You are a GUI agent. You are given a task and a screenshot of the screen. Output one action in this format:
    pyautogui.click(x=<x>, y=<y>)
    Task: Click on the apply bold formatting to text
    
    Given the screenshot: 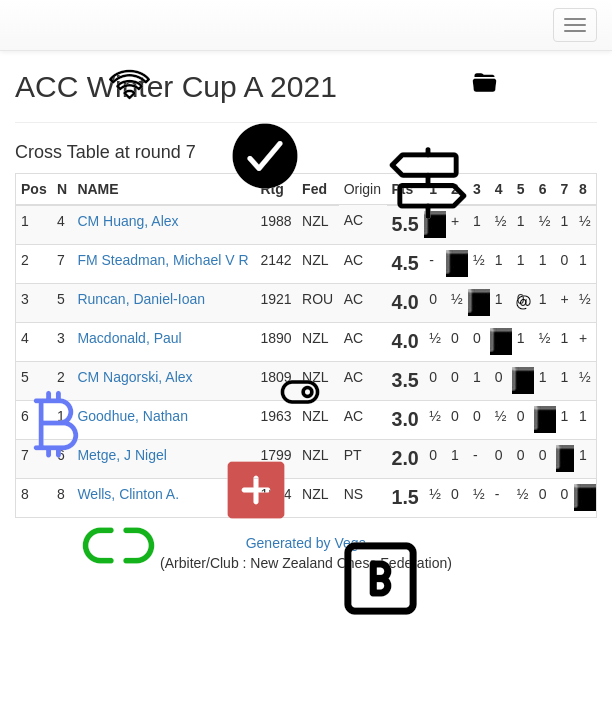 What is the action you would take?
    pyautogui.click(x=380, y=578)
    